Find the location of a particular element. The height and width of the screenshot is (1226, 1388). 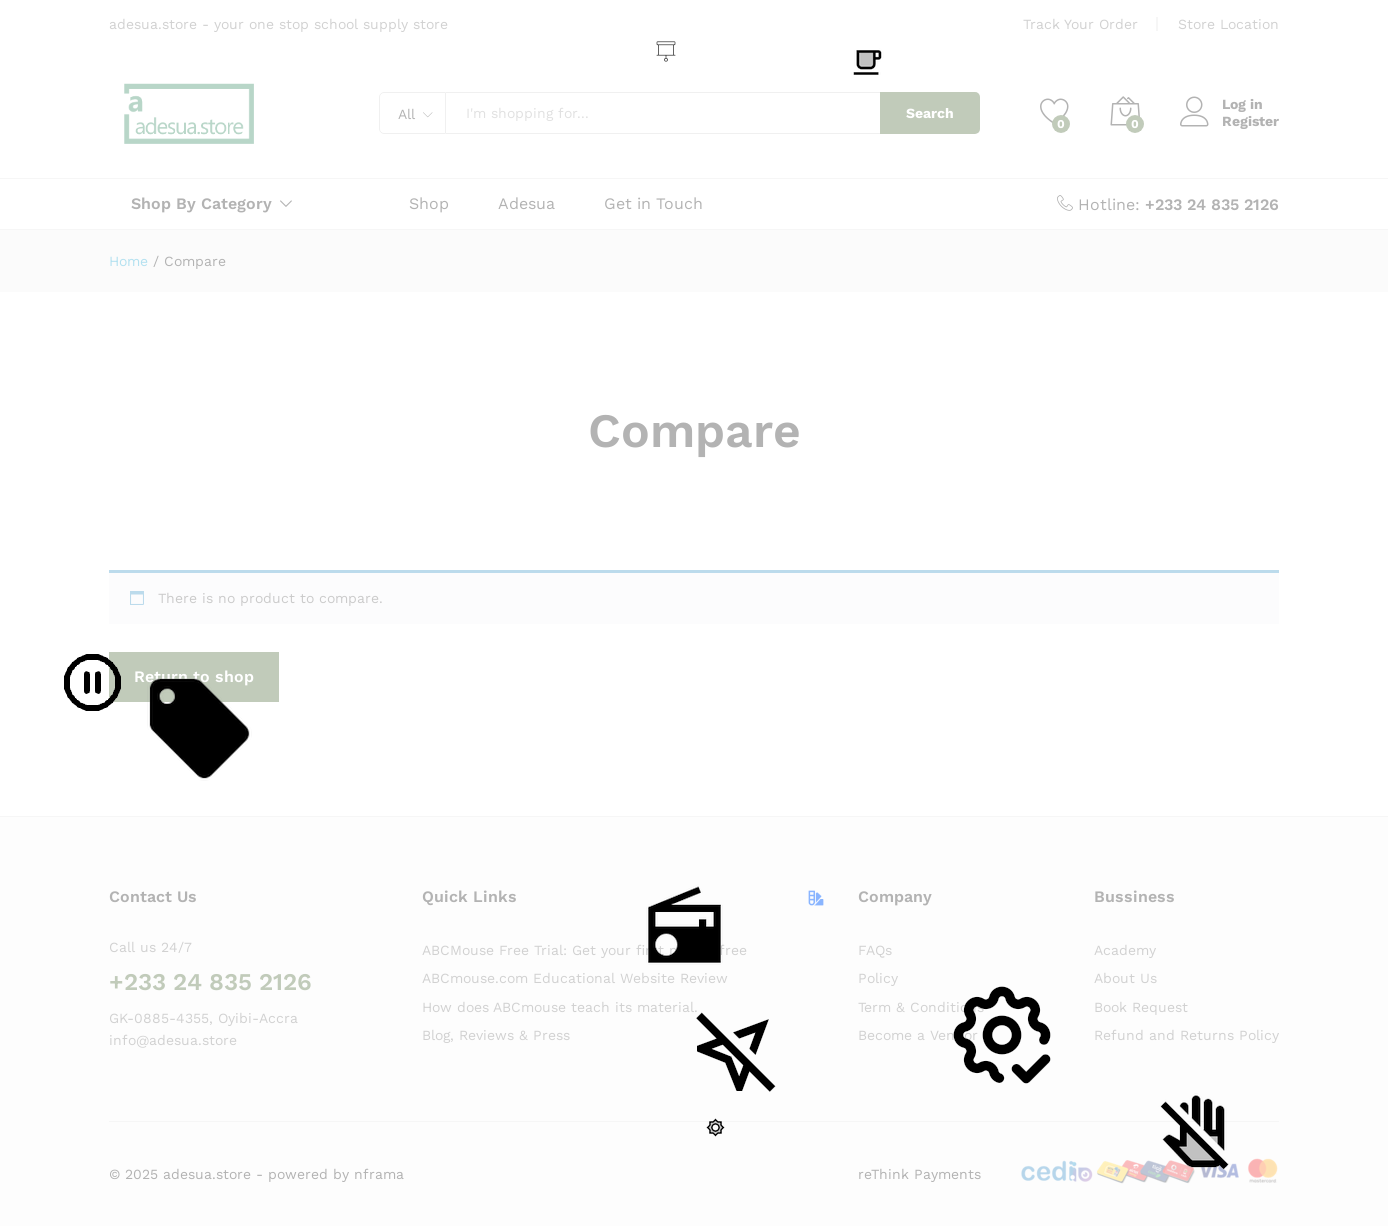

adjust screen brightness settings is located at coordinates (715, 1127).